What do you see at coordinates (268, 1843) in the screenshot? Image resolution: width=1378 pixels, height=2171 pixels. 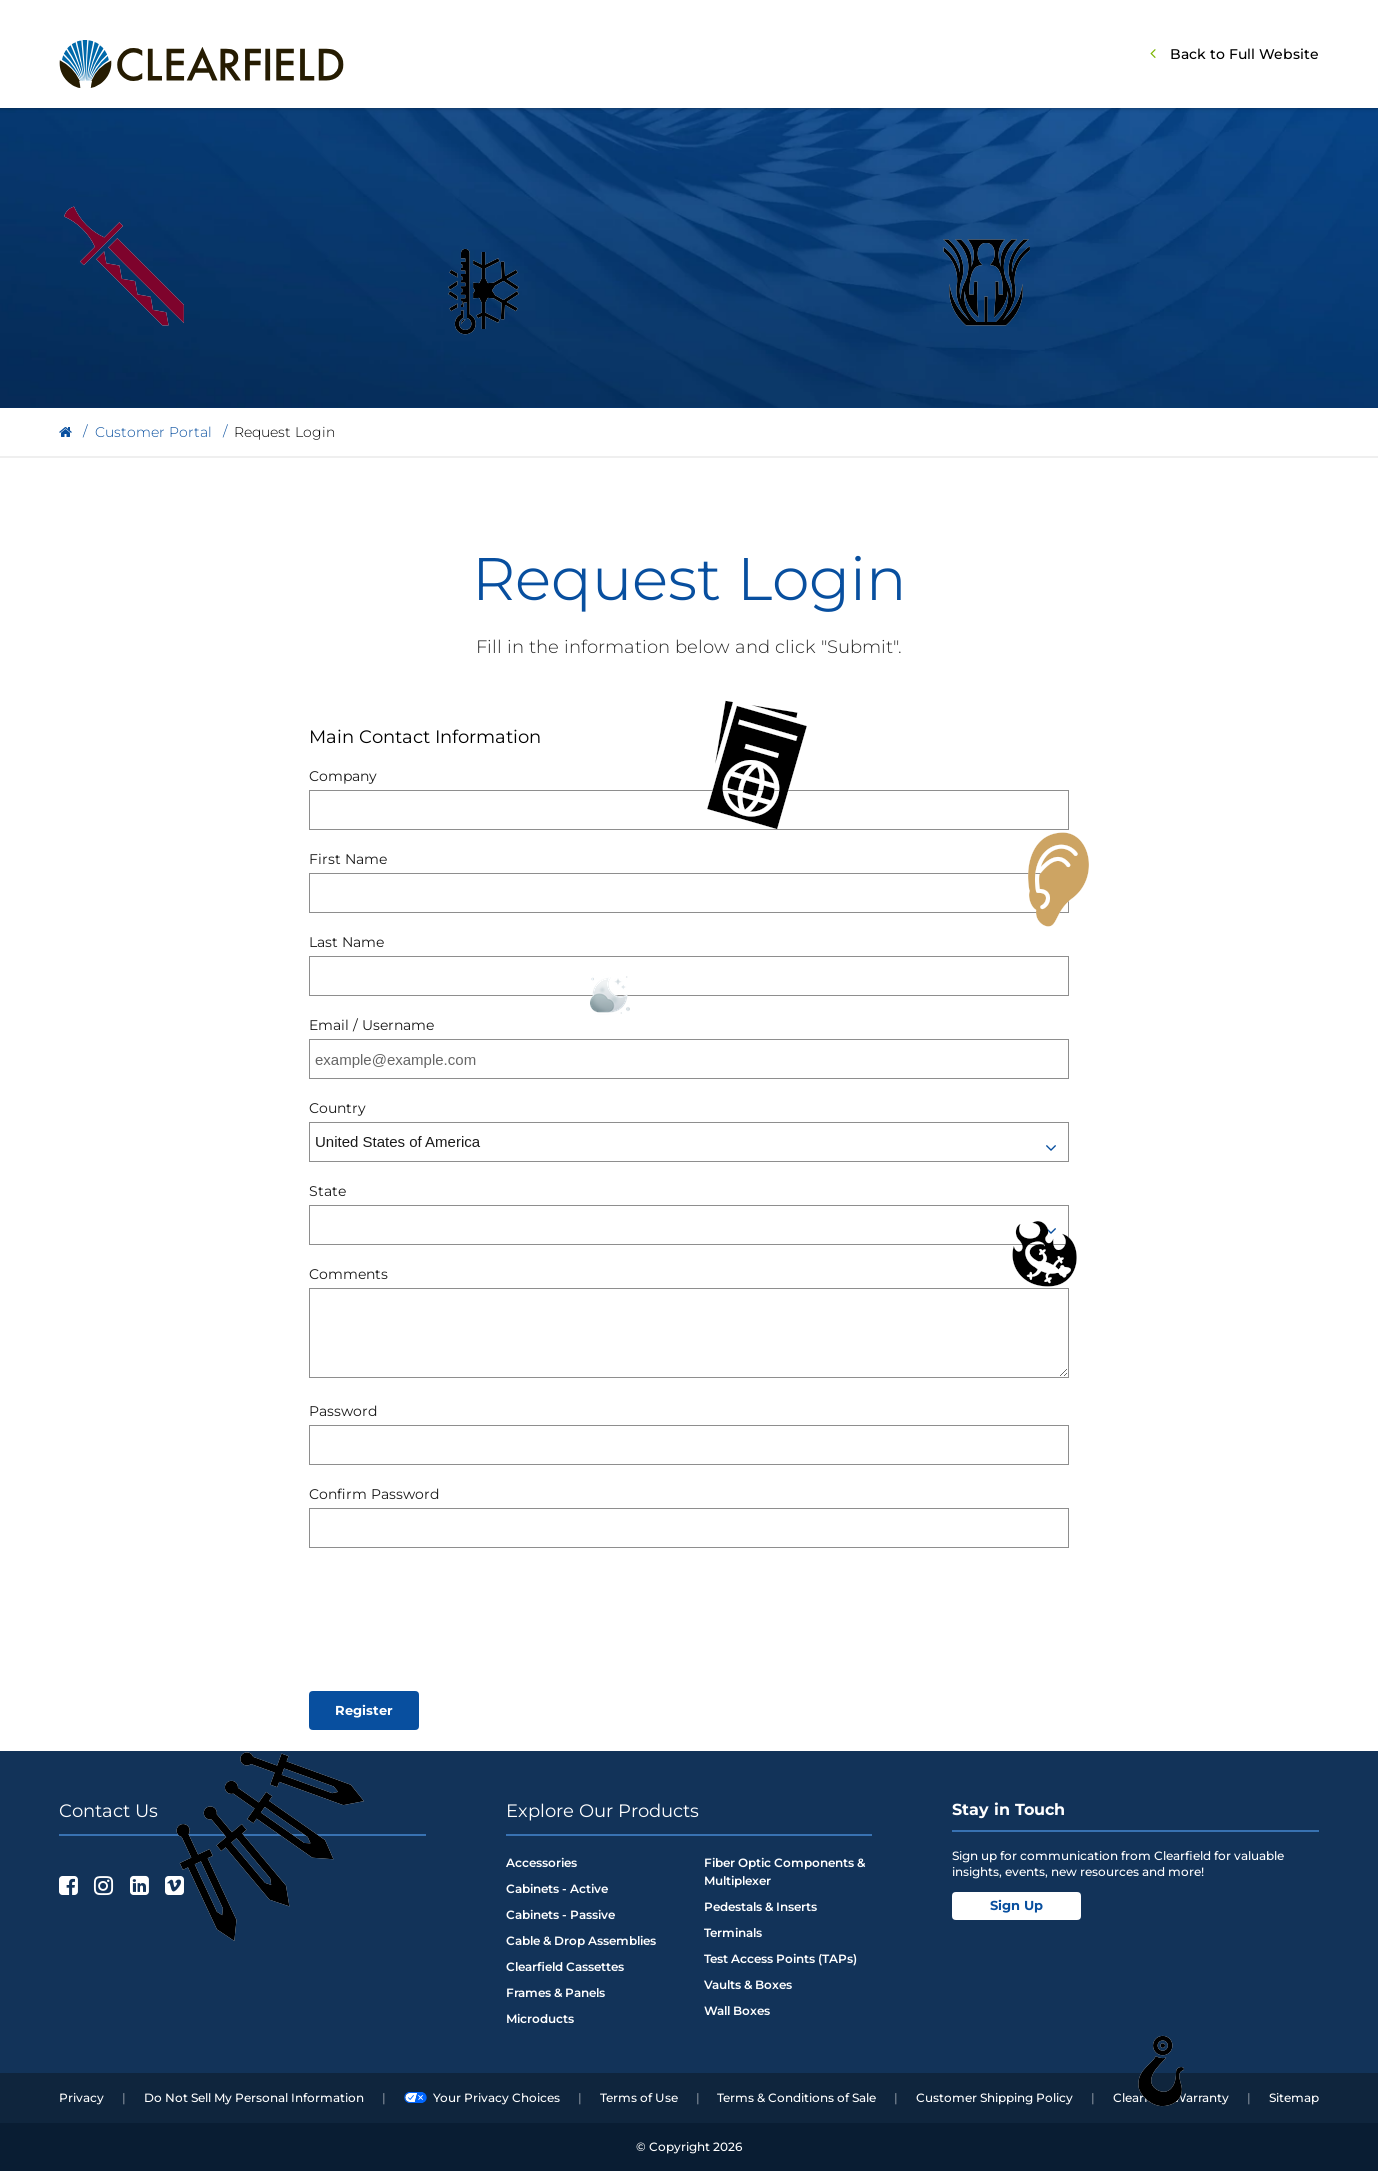 I see `access weapon inventory or armory` at bounding box center [268, 1843].